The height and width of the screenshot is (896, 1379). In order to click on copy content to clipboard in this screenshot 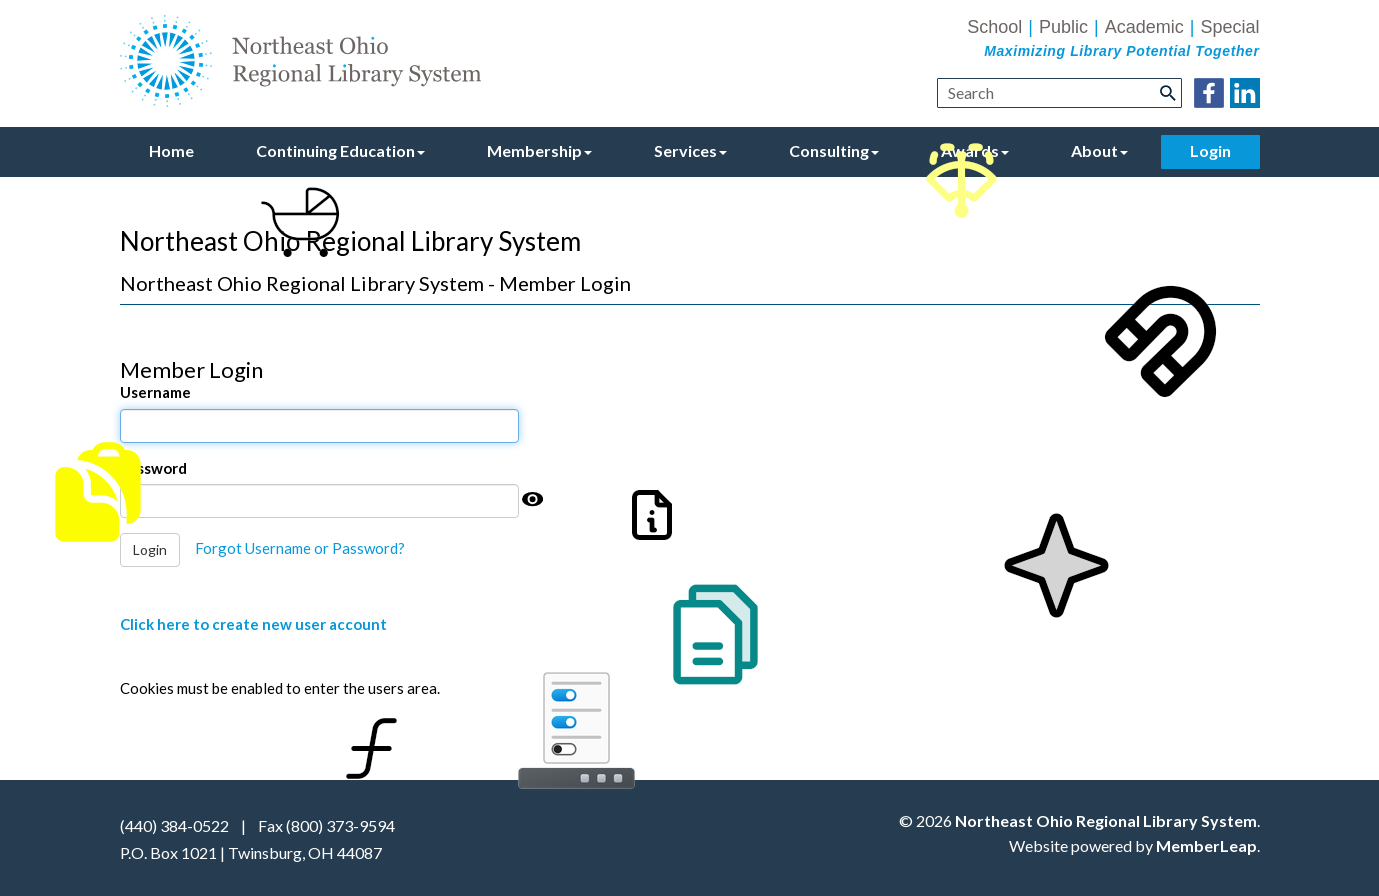, I will do `click(98, 492)`.